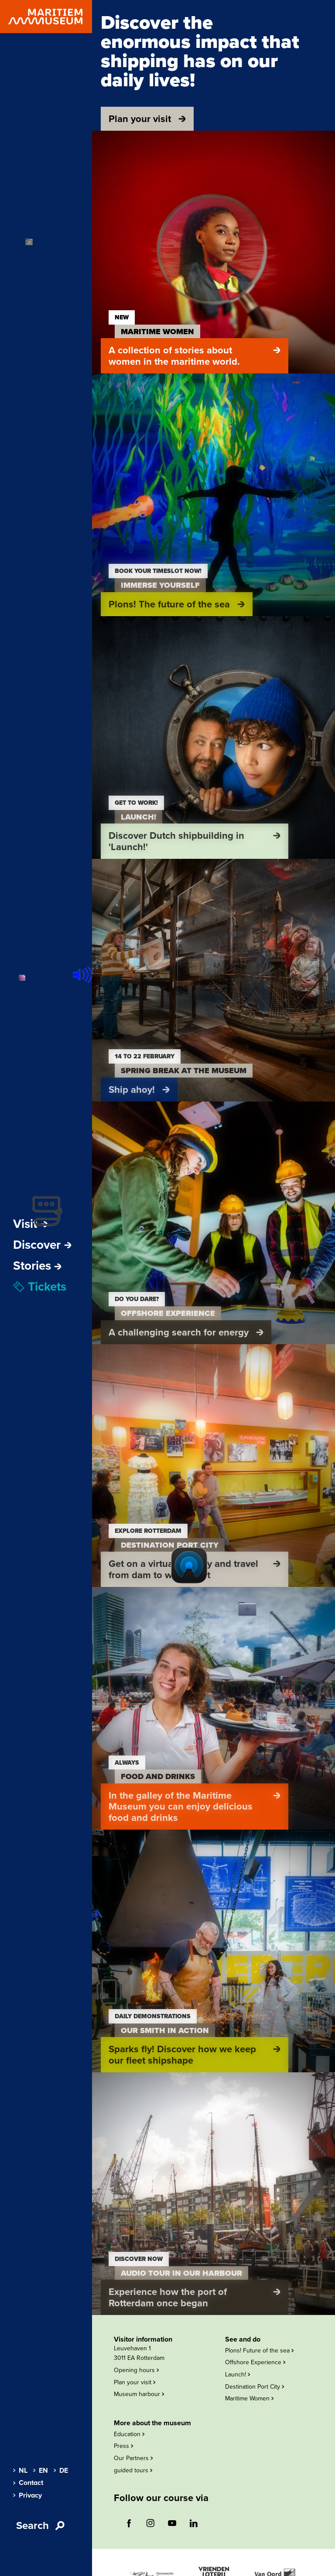 This screenshot has height=2576, width=335. What do you see at coordinates (82, 975) in the screenshot?
I see `adjust speaker or audio output settings` at bounding box center [82, 975].